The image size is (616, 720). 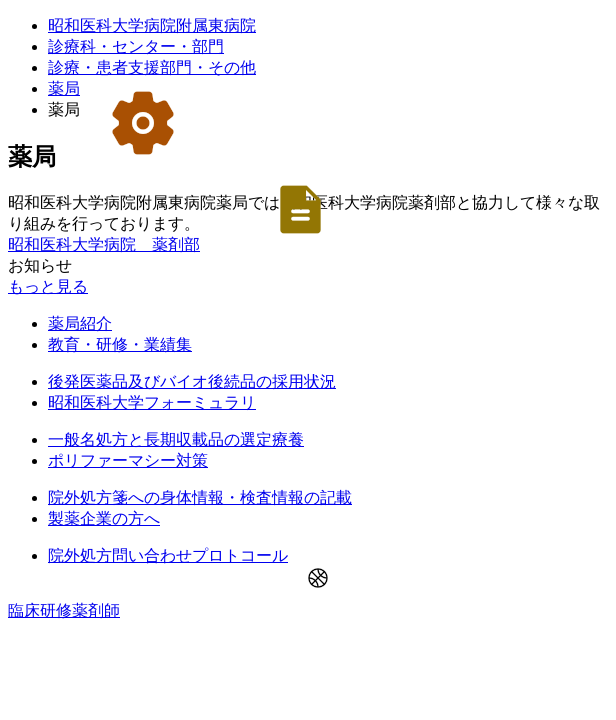 What do you see at coordinates (318, 578) in the screenshot?
I see `access sports scores and updates` at bounding box center [318, 578].